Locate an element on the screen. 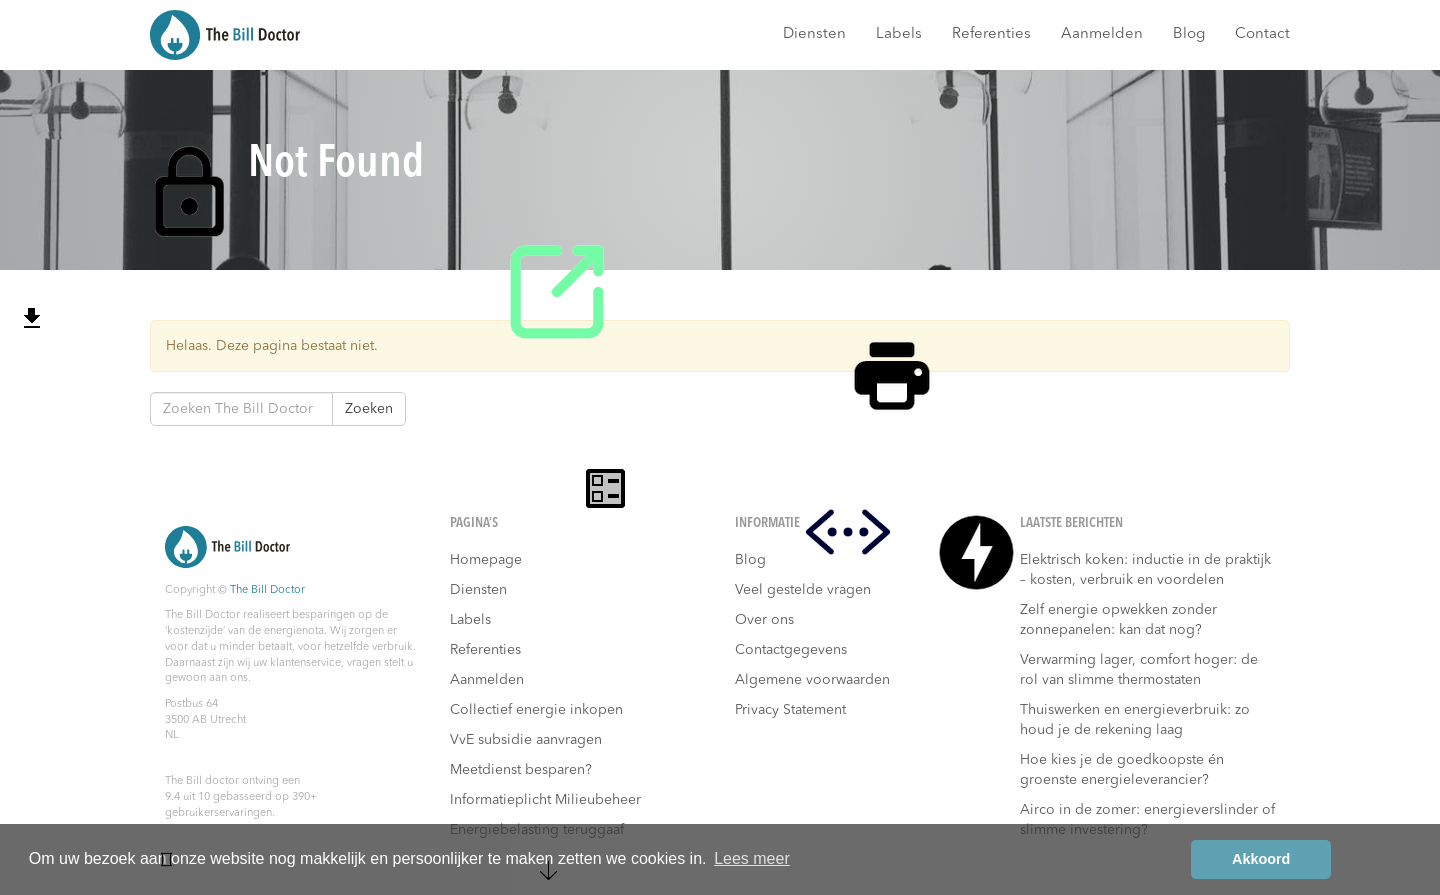 The width and height of the screenshot is (1440, 895). switch to vertical panorama mode is located at coordinates (166, 859).